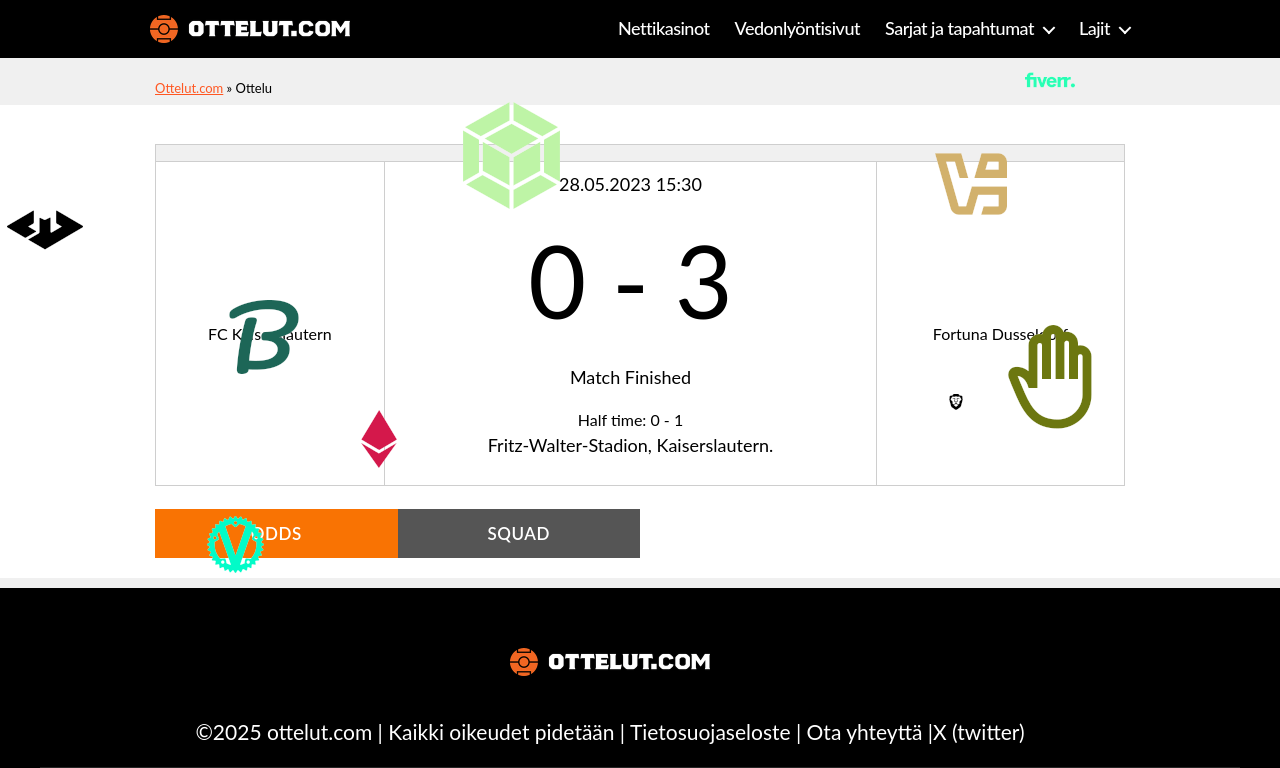 This screenshot has height=768, width=1280. I want to click on open brave browser, so click(956, 402).